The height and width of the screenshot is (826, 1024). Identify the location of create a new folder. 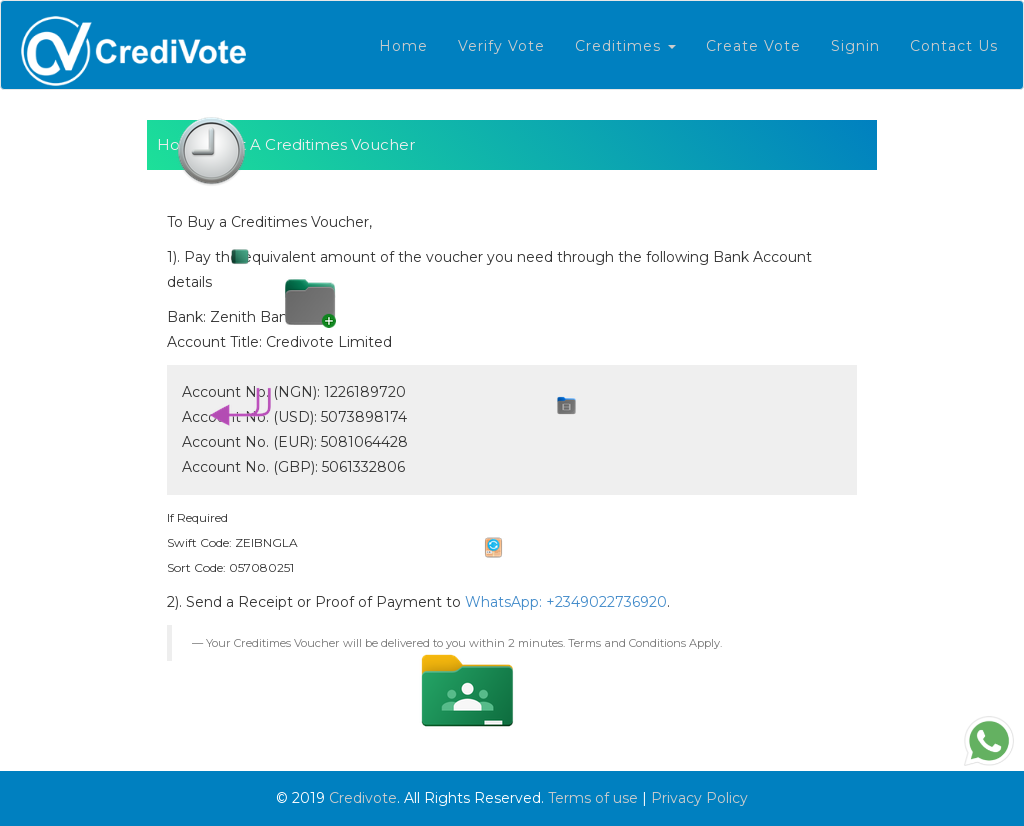
(310, 302).